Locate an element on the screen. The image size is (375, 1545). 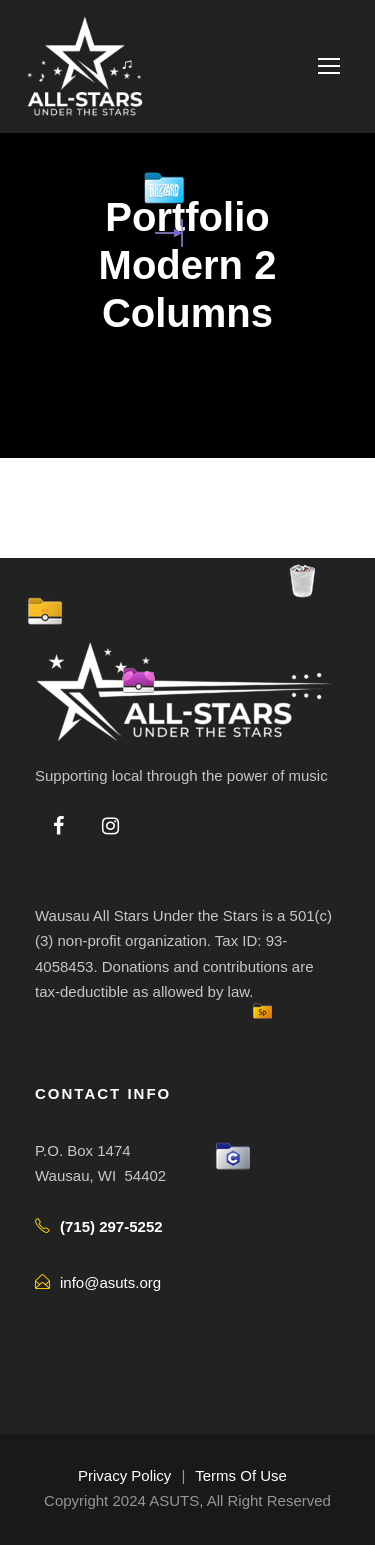
manage trash storage and deleted files is located at coordinates (302, 581).